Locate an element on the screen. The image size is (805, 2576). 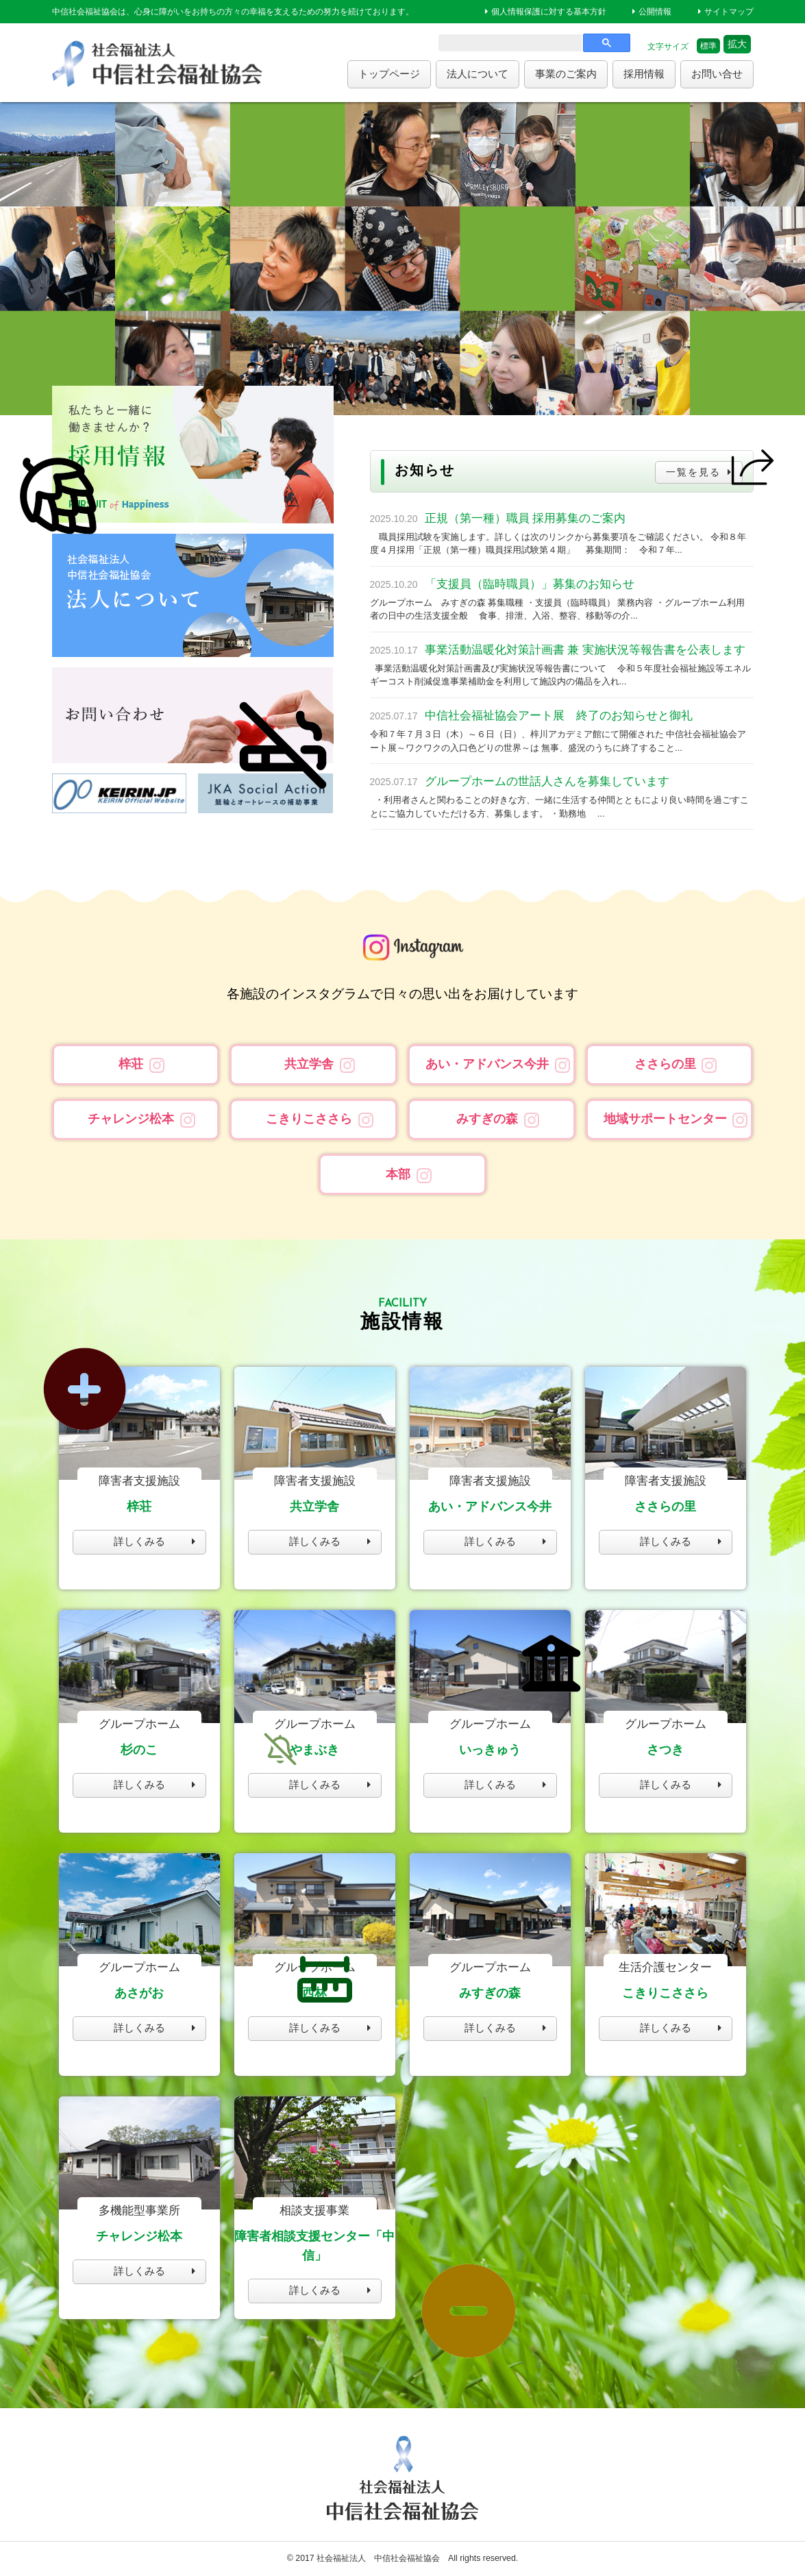
browse or filter craft beer options is located at coordinates (58, 496).